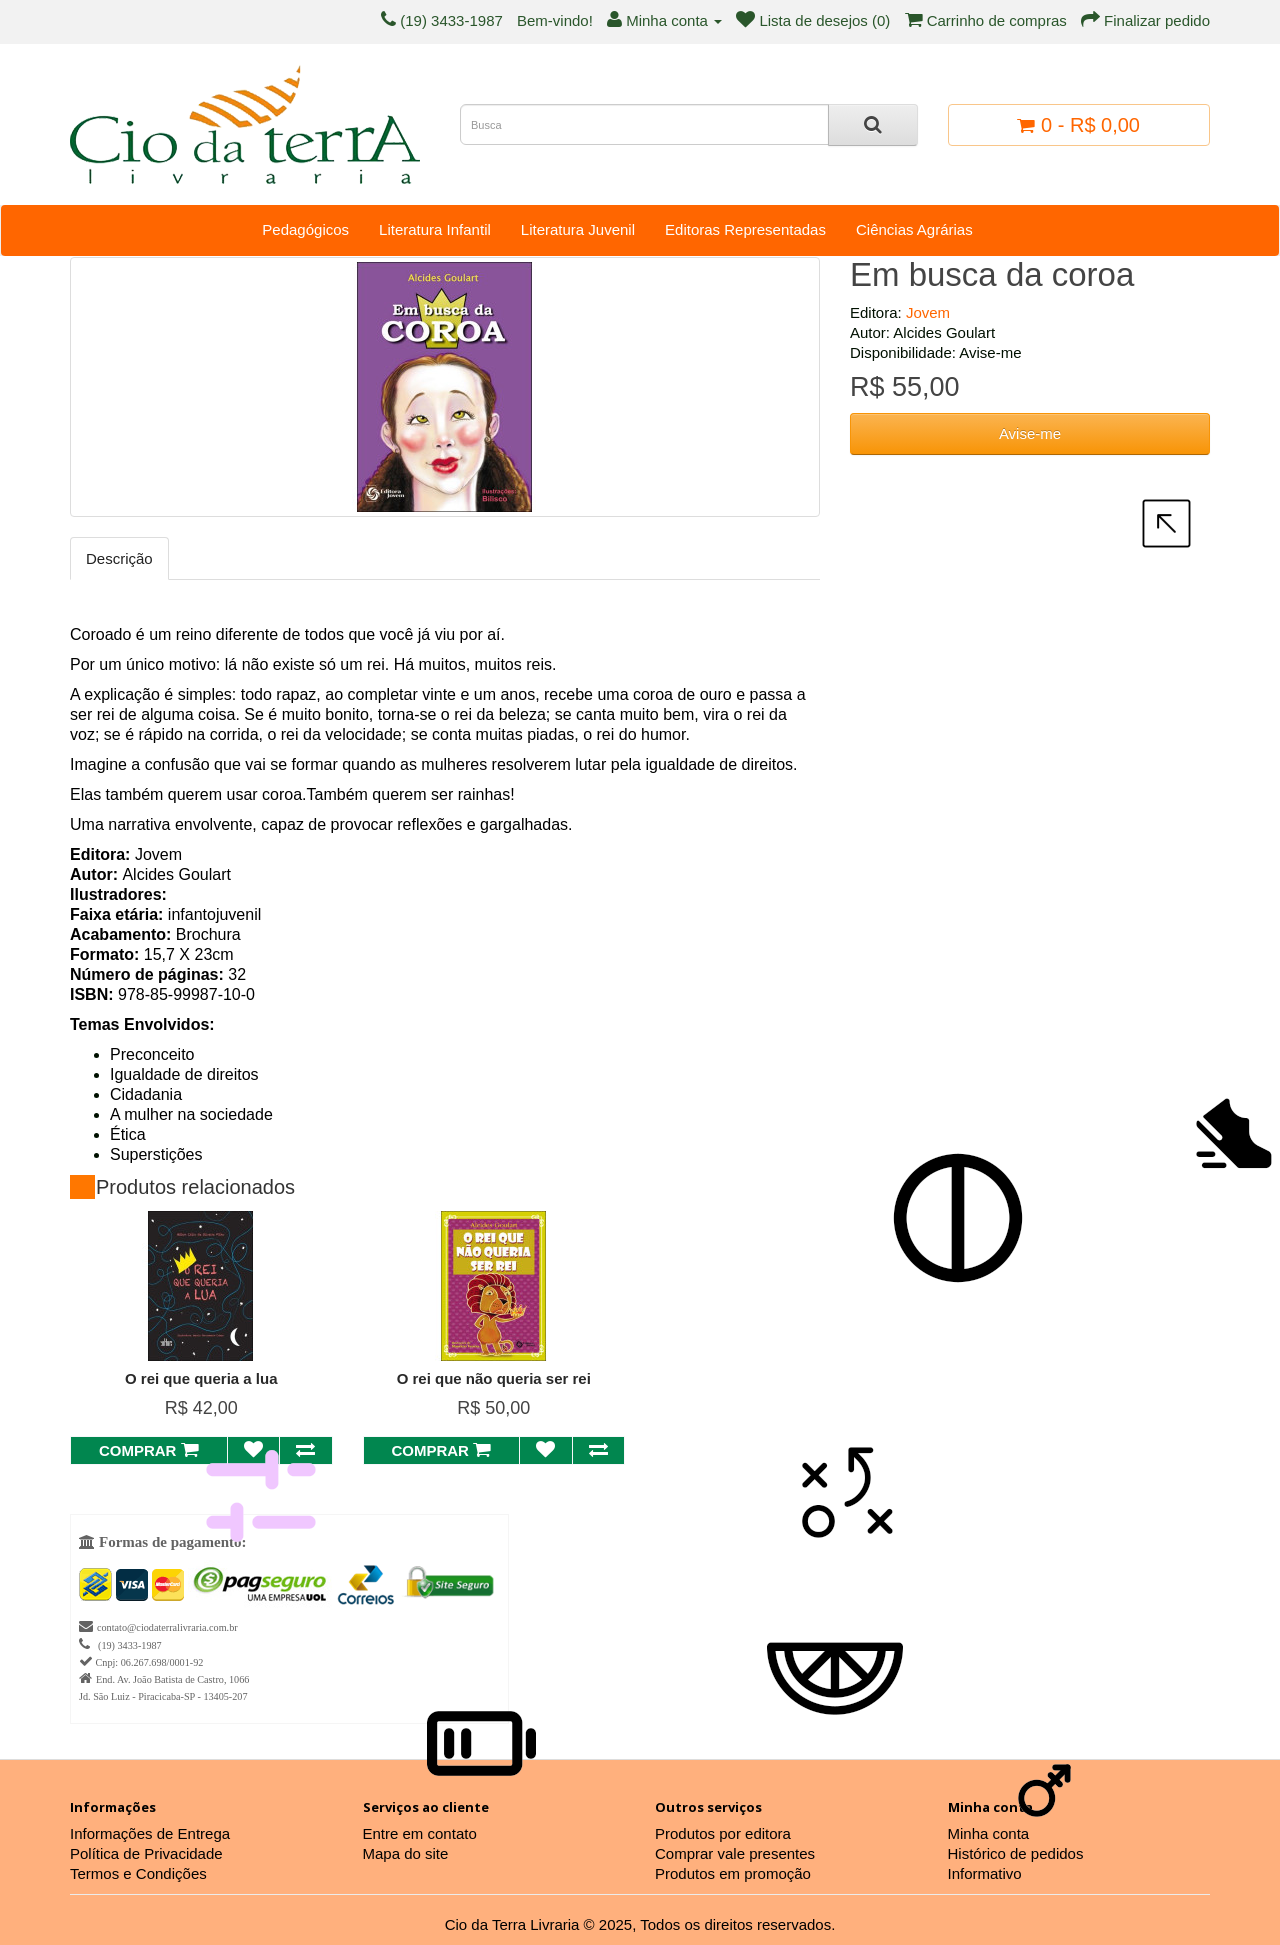 The height and width of the screenshot is (1945, 1280). Describe the element at coordinates (1232, 1137) in the screenshot. I see `track your running or walking activity` at that location.